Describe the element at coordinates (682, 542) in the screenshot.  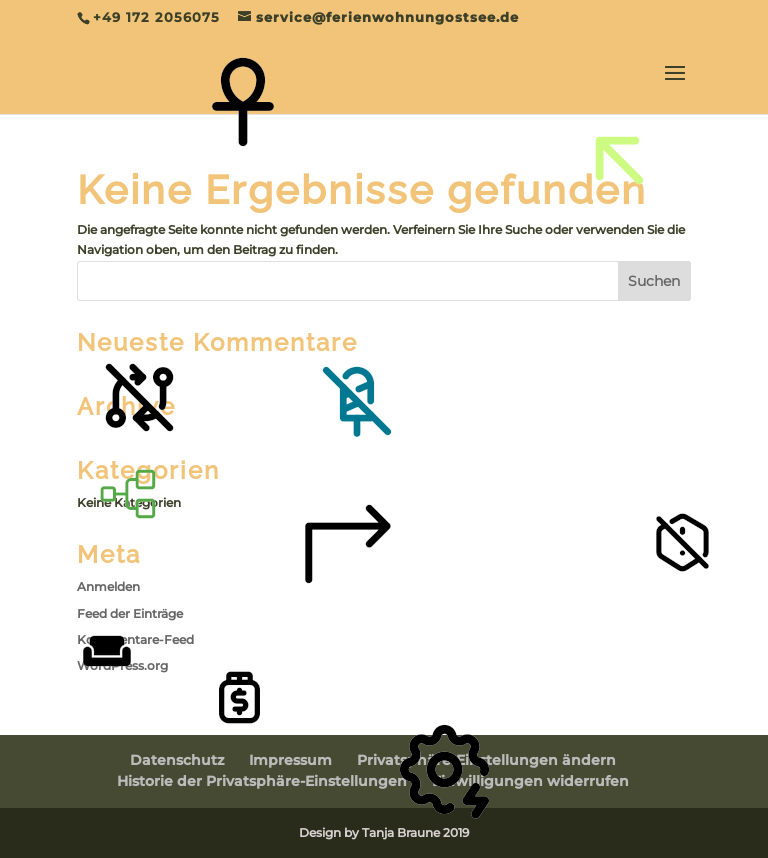
I see `dismiss or disable alert notifications` at that location.